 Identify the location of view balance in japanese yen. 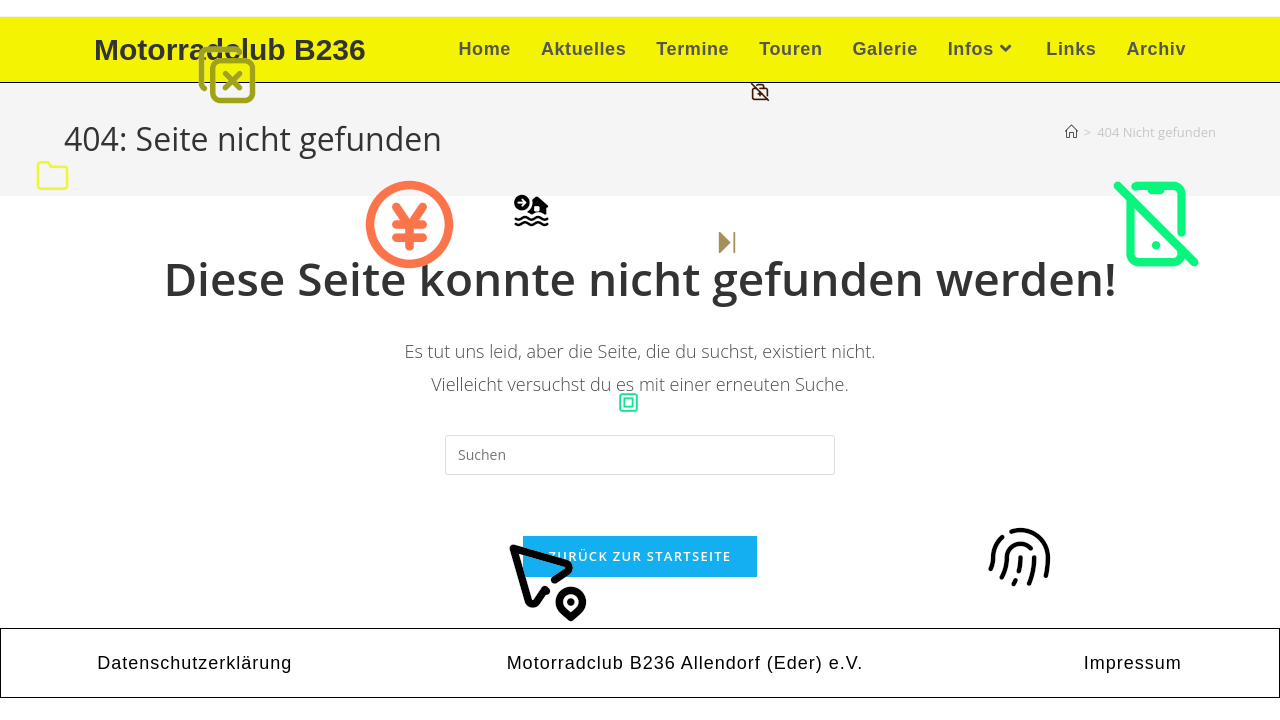
(409, 224).